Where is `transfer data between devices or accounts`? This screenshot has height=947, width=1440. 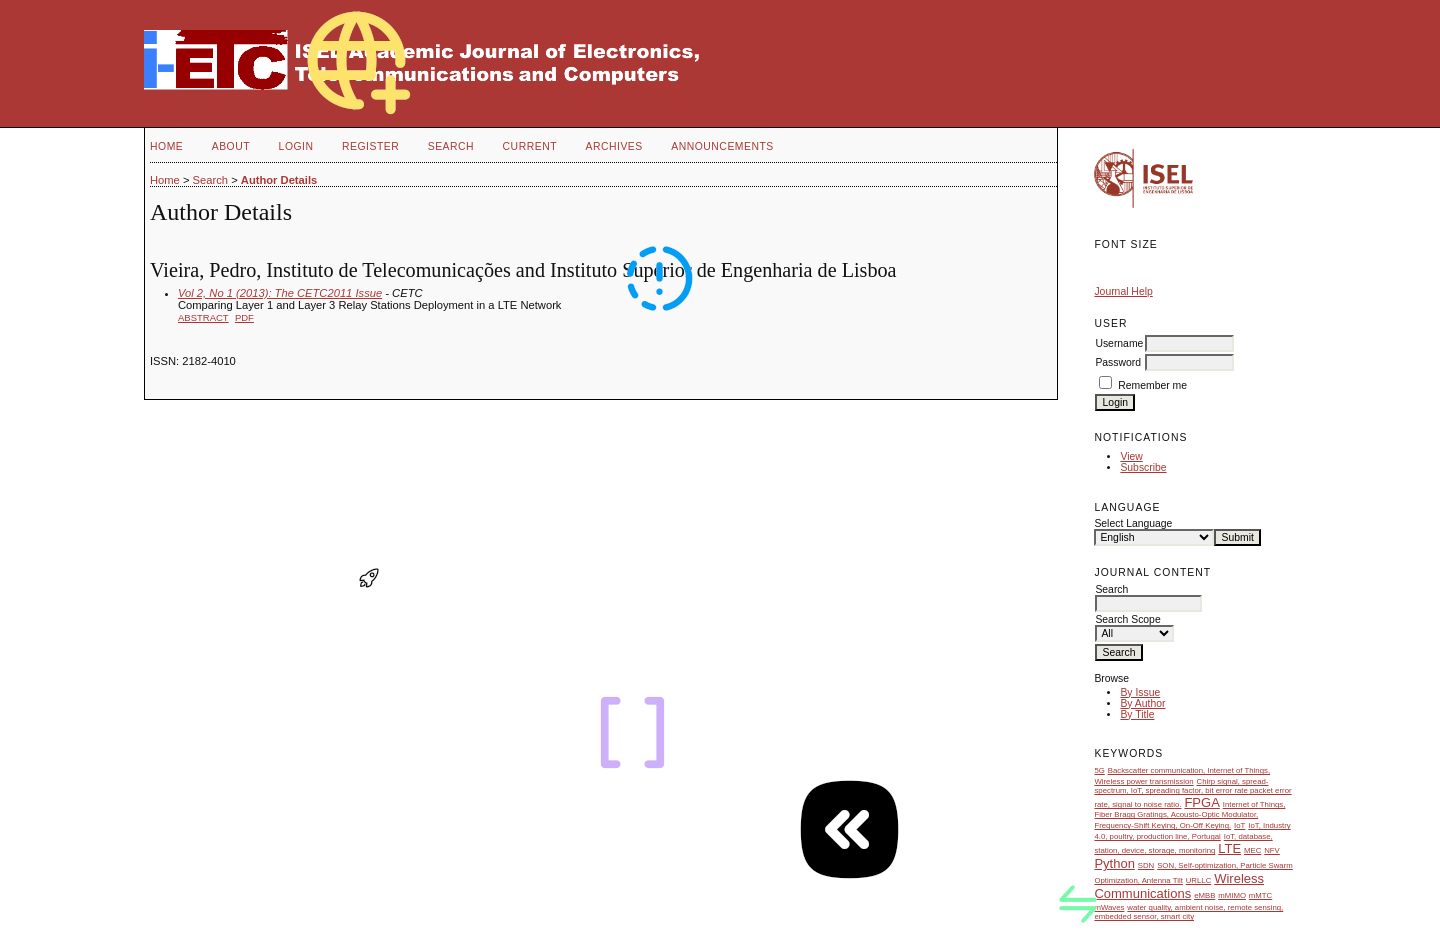
transfer data between devices or accounts is located at coordinates (1078, 904).